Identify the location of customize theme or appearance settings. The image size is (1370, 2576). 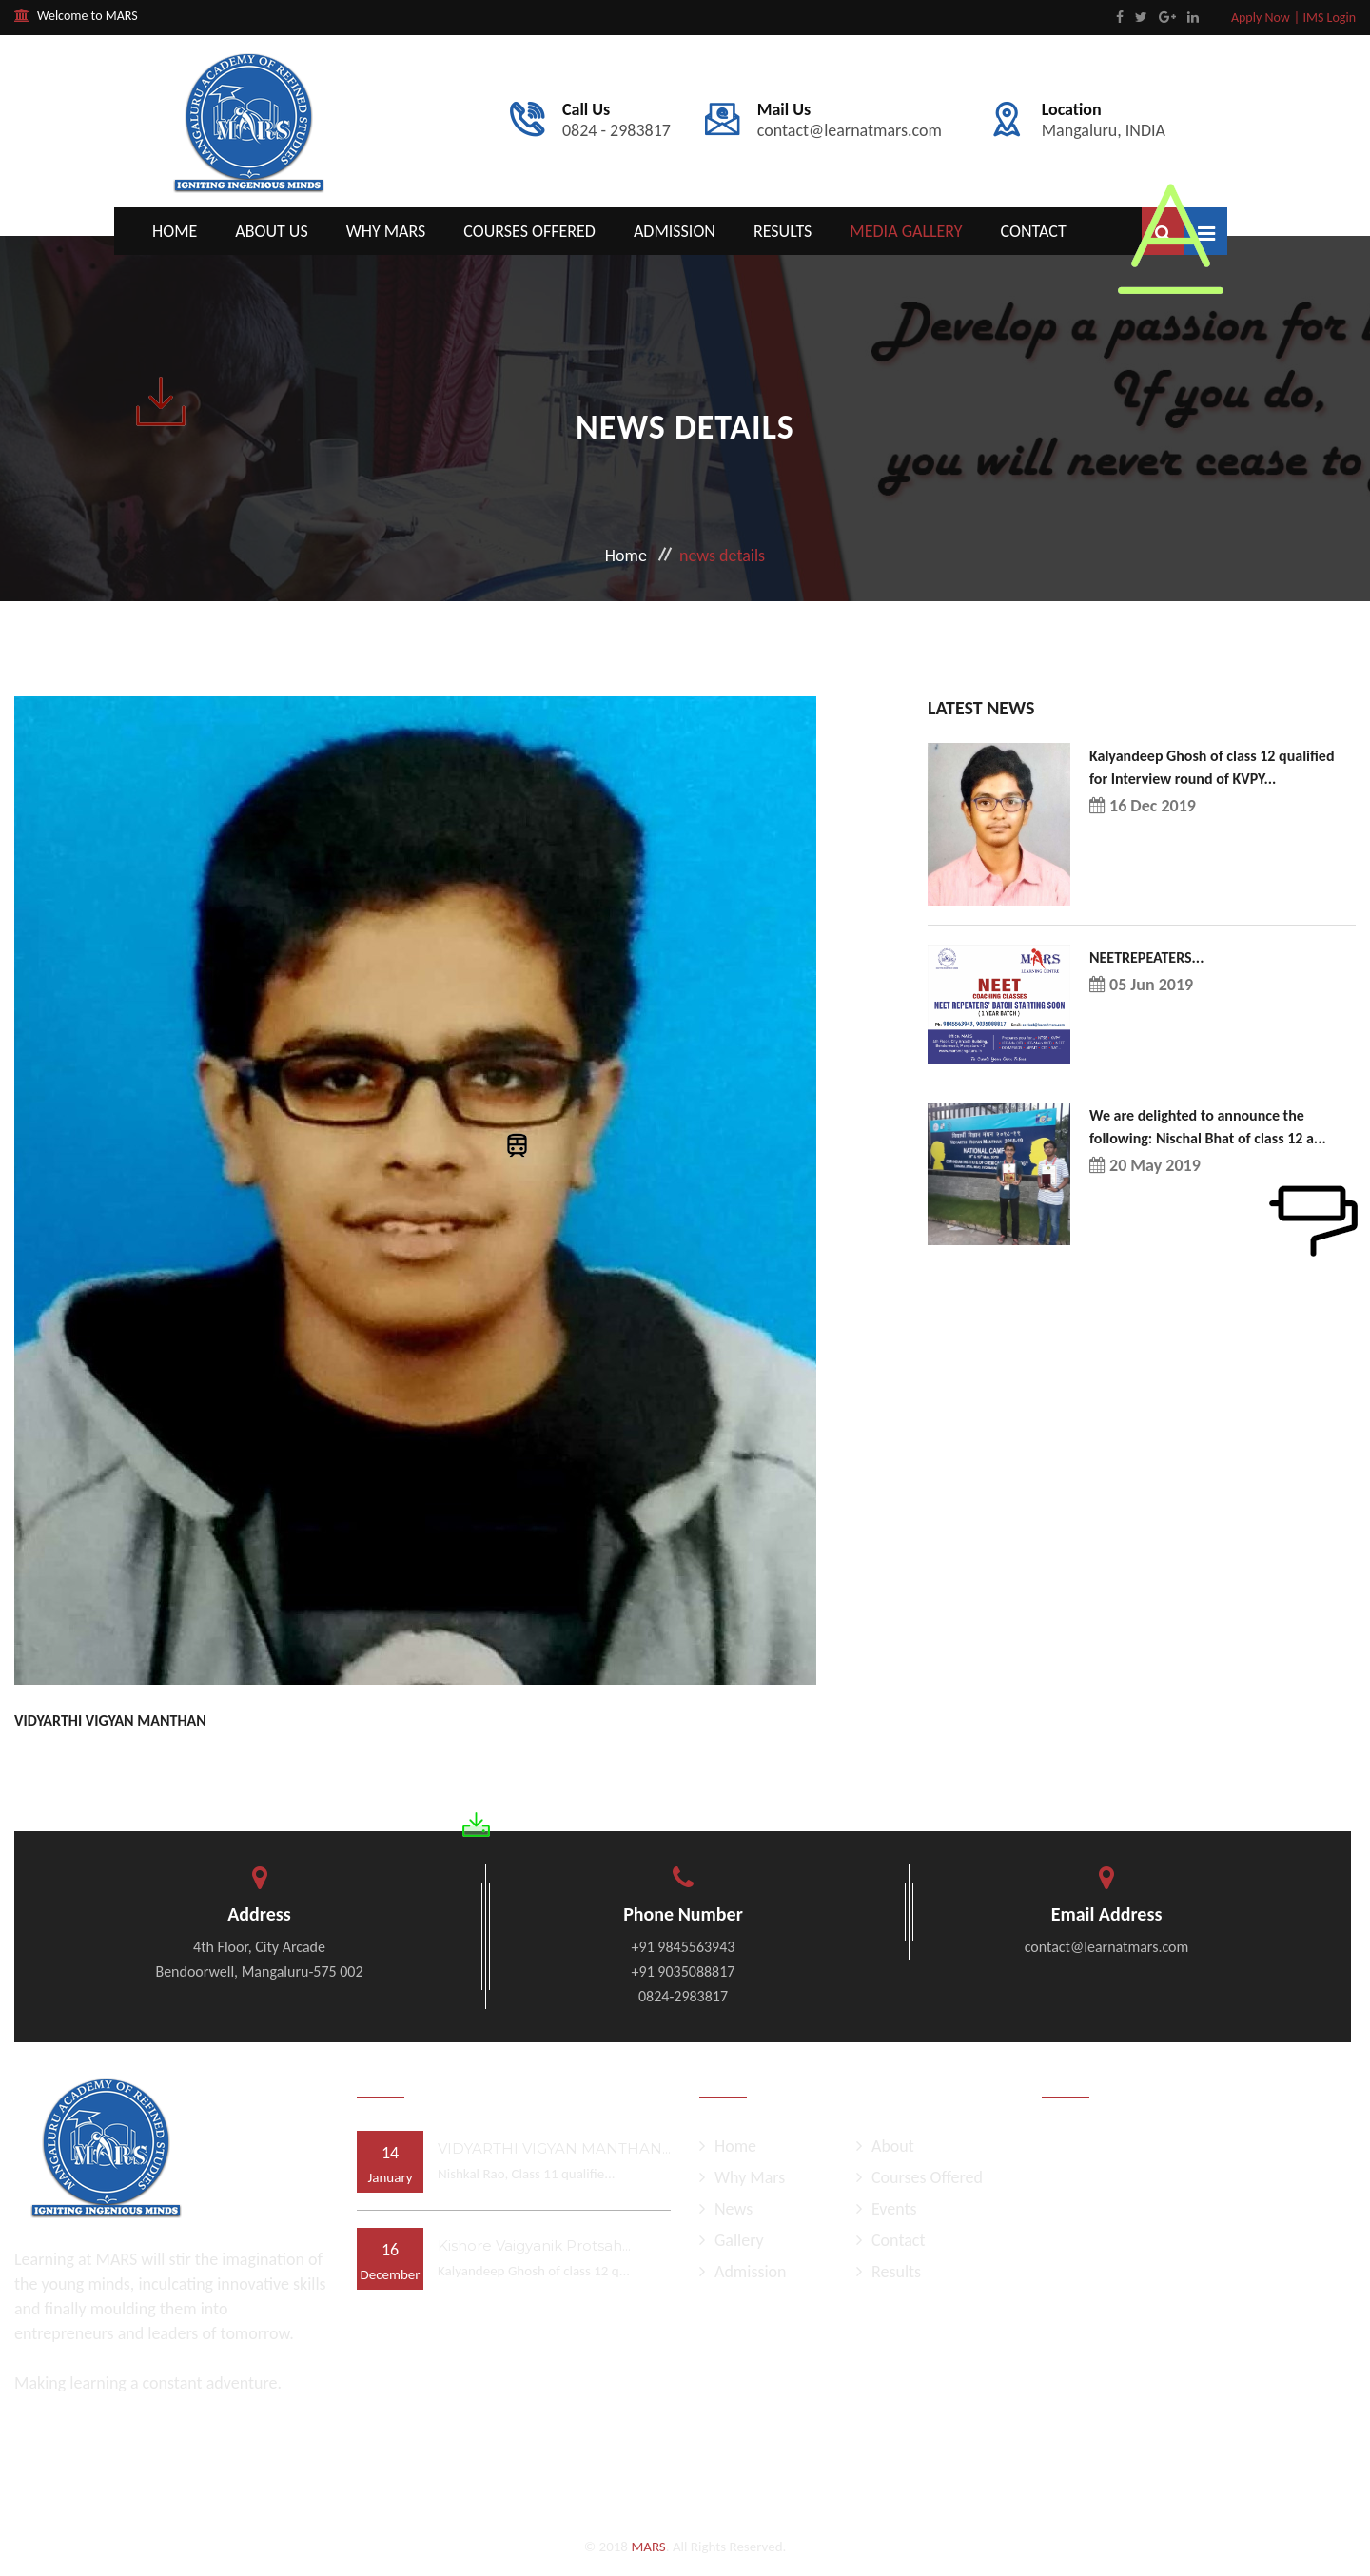
(1313, 1215).